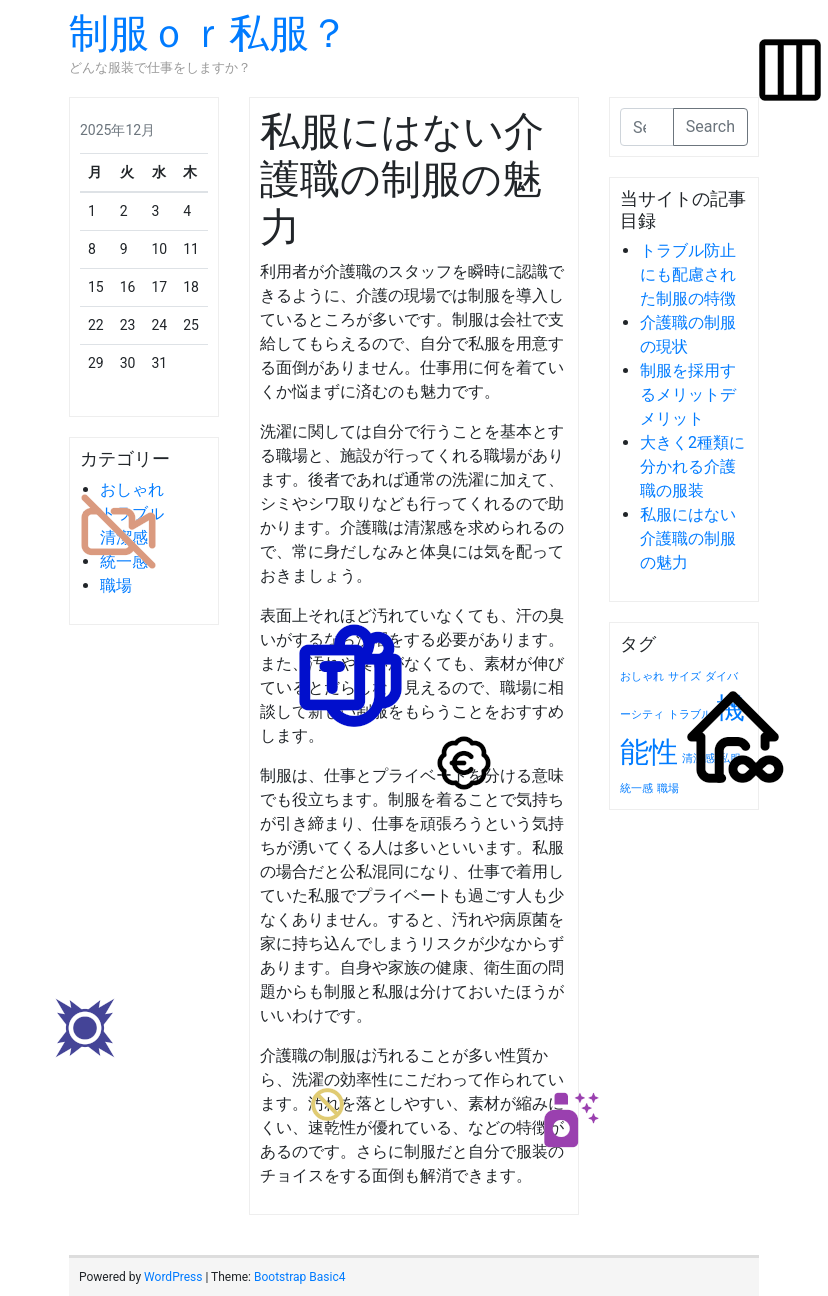 The height and width of the screenshot is (1296, 828). Describe the element at coordinates (350, 677) in the screenshot. I see `open microsoft teams` at that location.